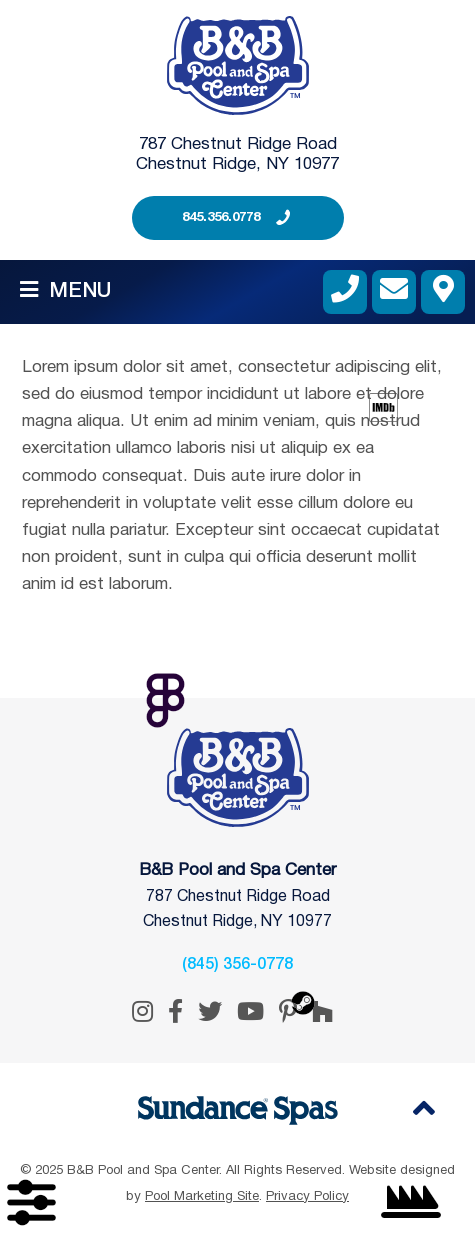 The height and width of the screenshot is (1240, 475). Describe the element at coordinates (31, 1202) in the screenshot. I see `adjust settings or preferences` at that location.